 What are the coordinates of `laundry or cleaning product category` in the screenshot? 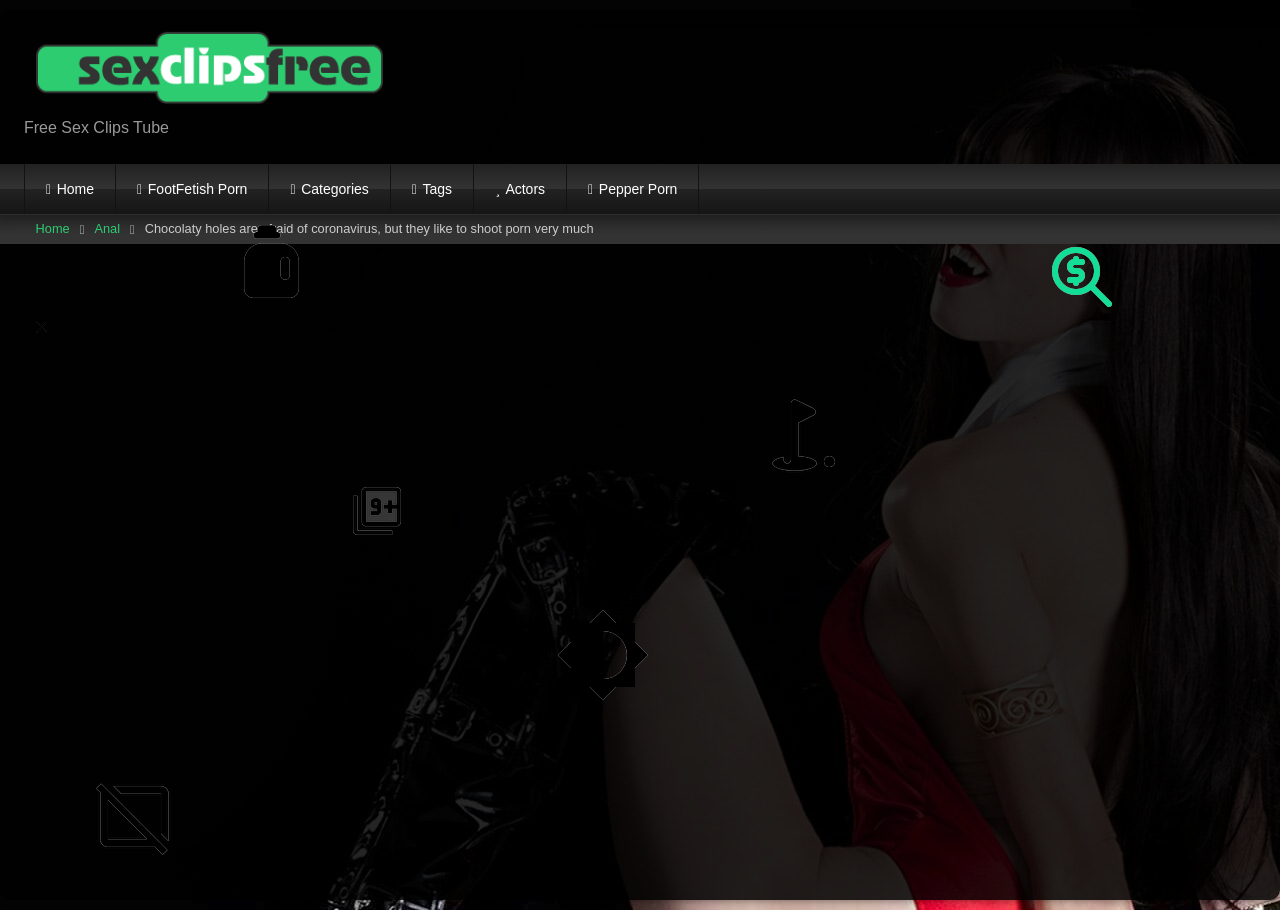 It's located at (271, 261).